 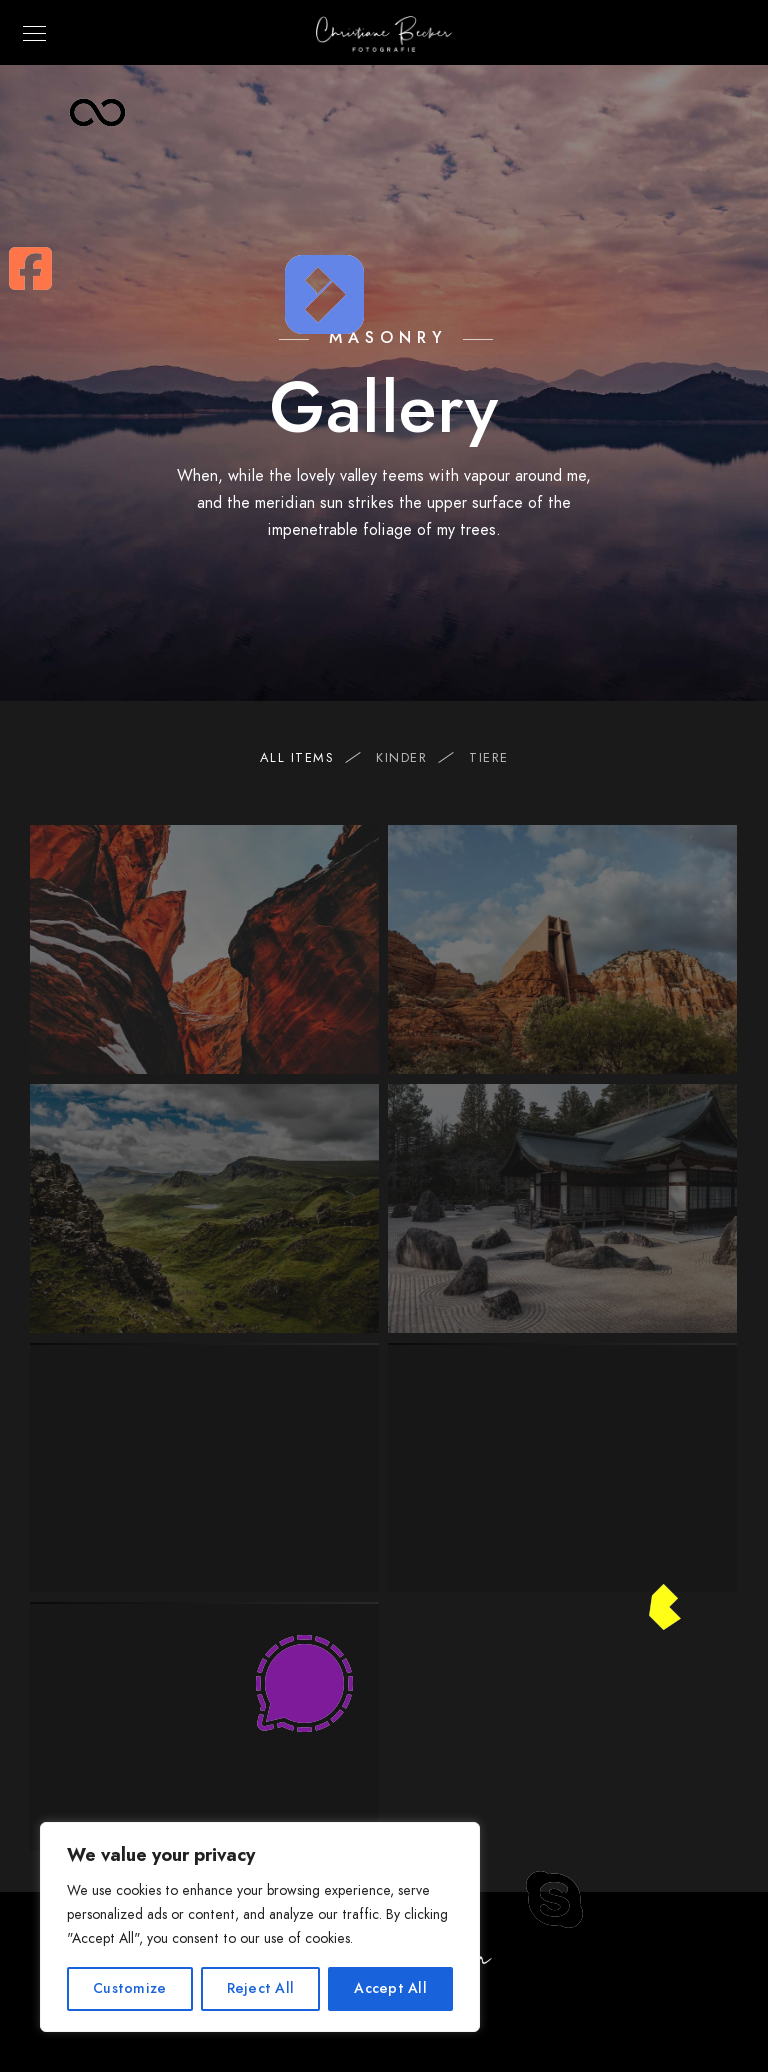 I want to click on indicates unlimited or infinite content, so click(x=97, y=112).